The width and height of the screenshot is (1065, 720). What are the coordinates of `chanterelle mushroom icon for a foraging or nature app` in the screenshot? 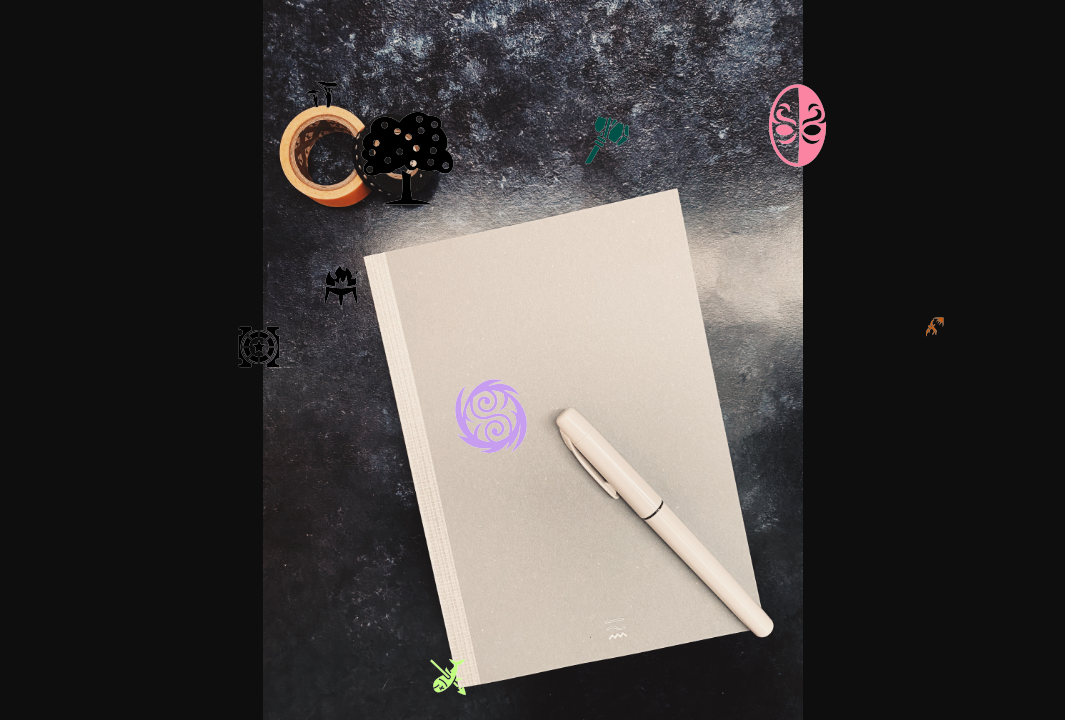 It's located at (322, 94).